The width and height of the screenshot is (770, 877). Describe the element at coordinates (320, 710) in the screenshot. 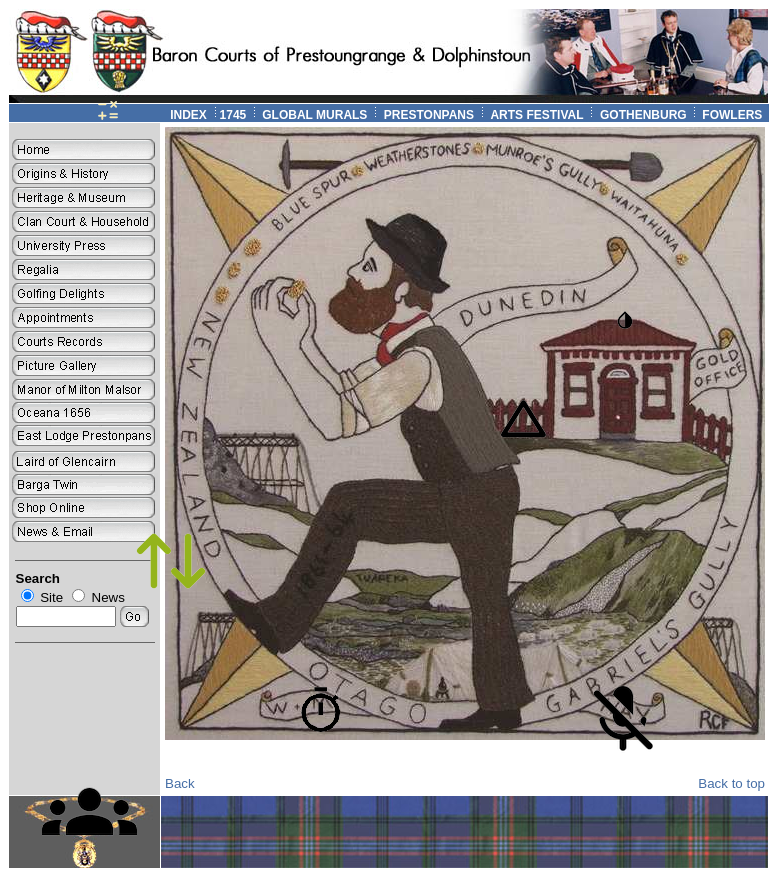

I see `set a countdown timer` at that location.